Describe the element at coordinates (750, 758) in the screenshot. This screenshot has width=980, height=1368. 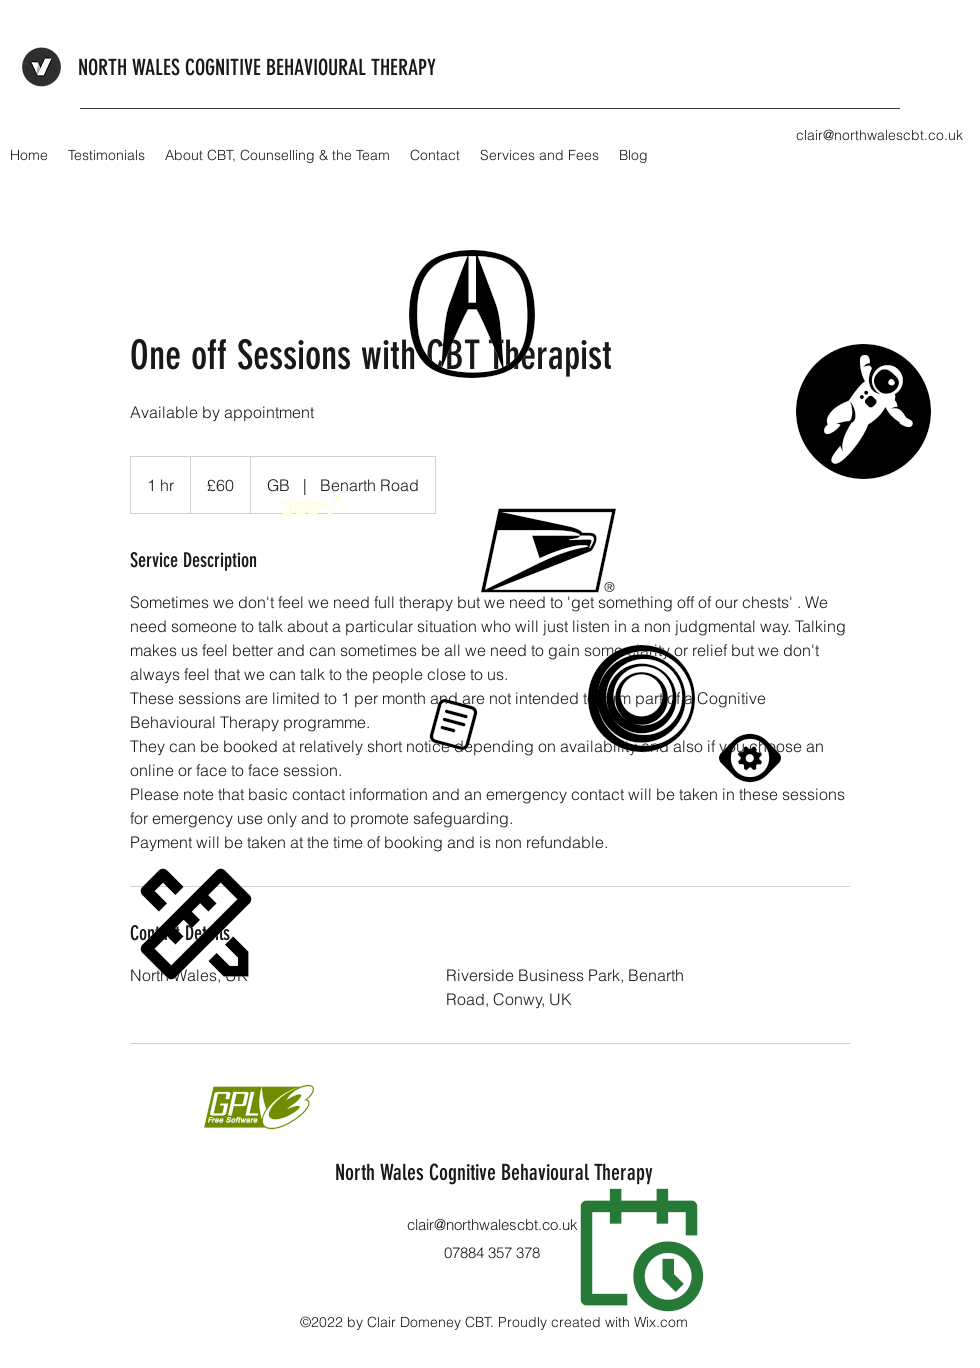
I see `phabricator code review and project management platform logo` at that location.